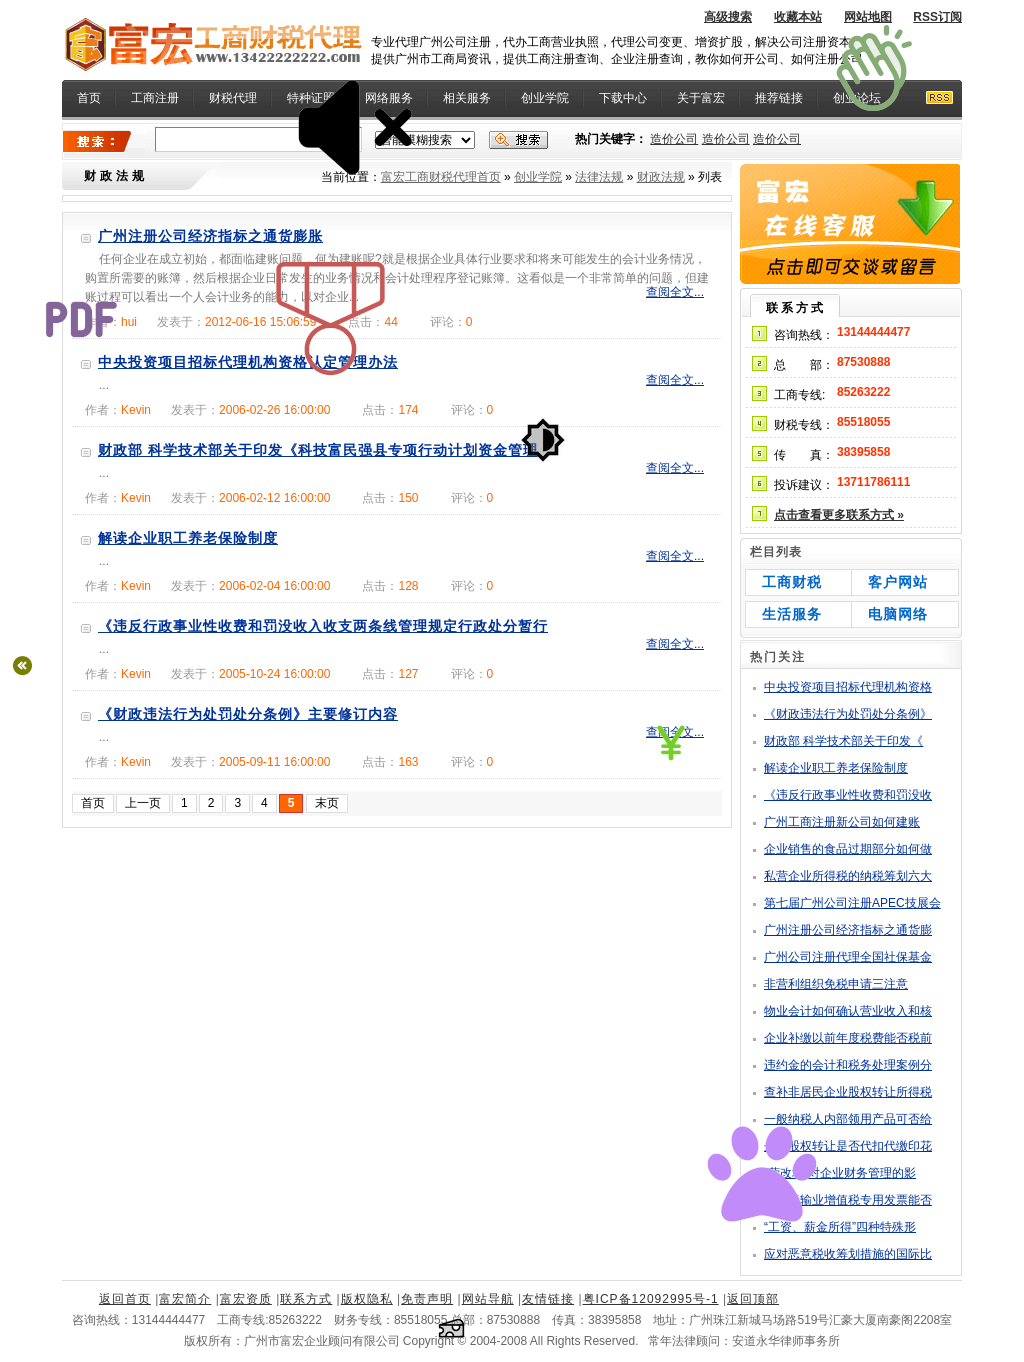  What do you see at coordinates (81, 319) in the screenshot?
I see `view or open a PDF document` at bounding box center [81, 319].